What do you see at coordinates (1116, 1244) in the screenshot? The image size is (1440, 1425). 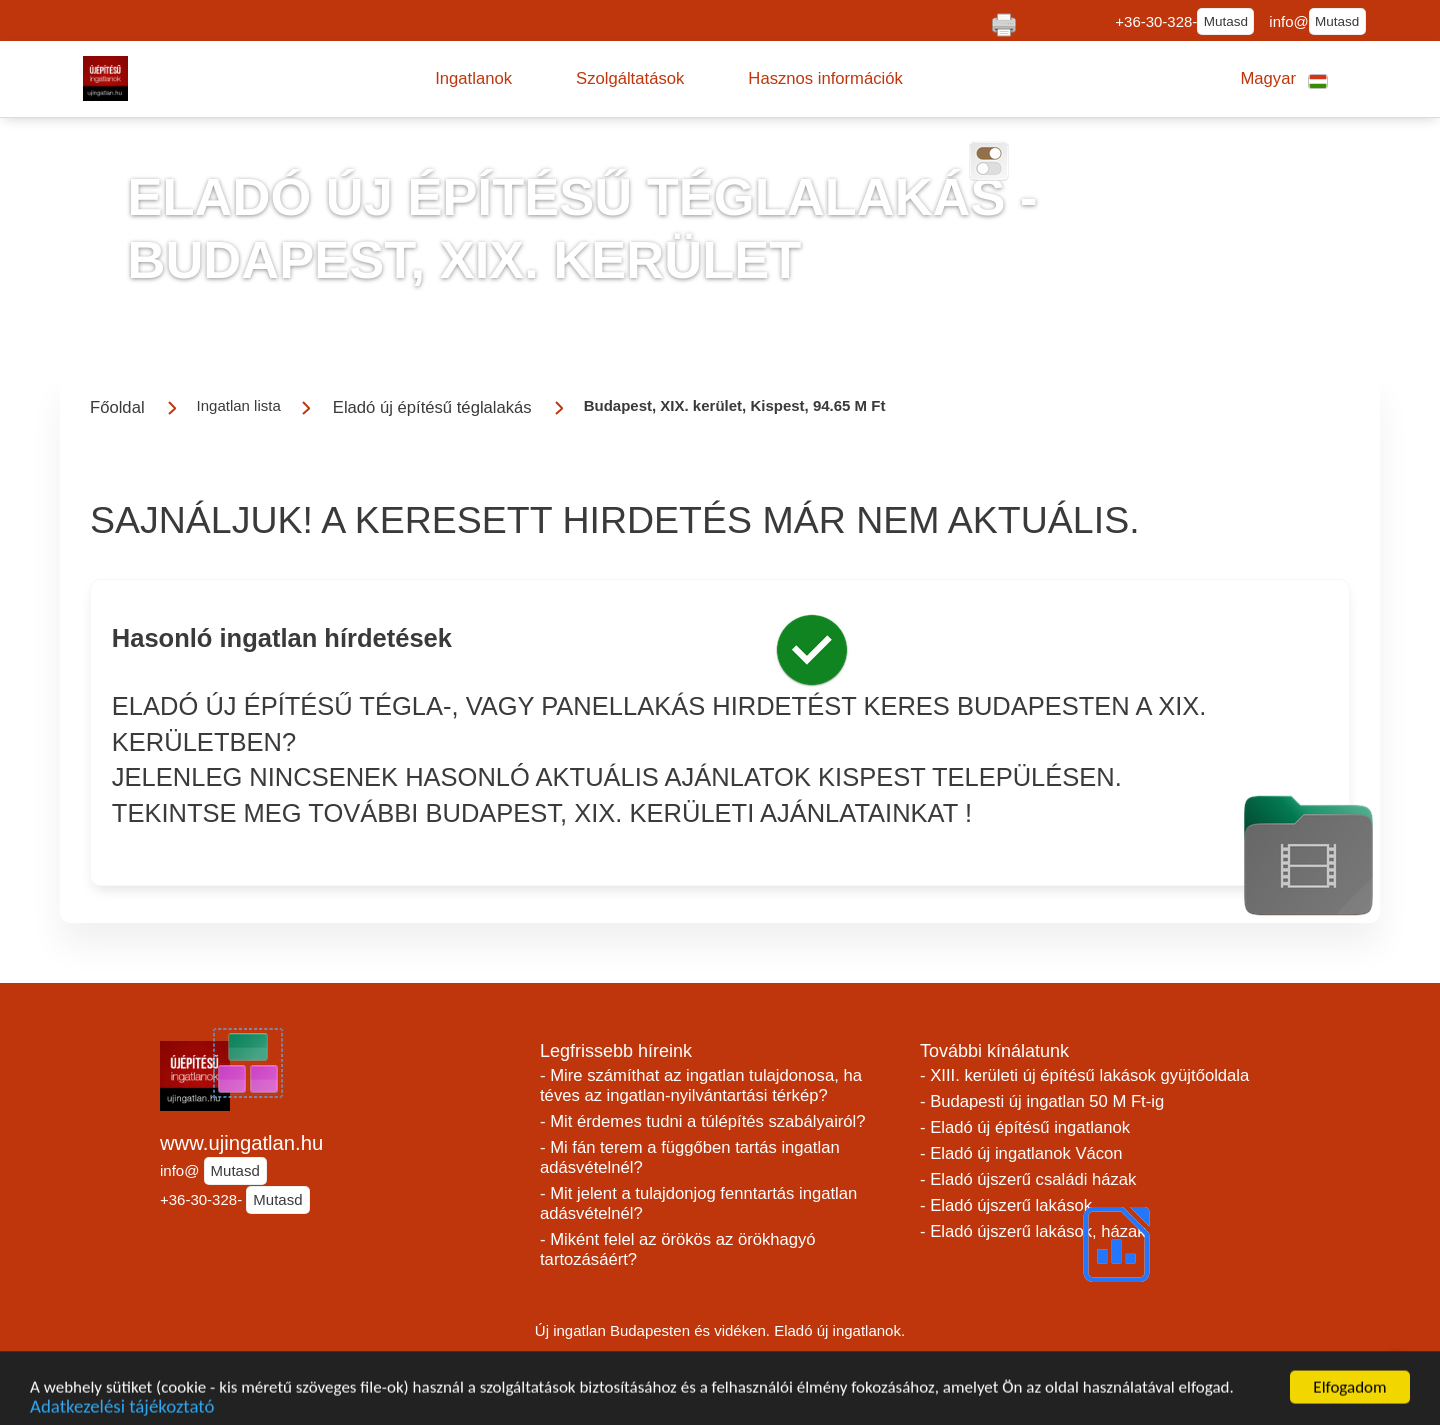 I see `open LibreOffice Calc spreadsheet application` at bounding box center [1116, 1244].